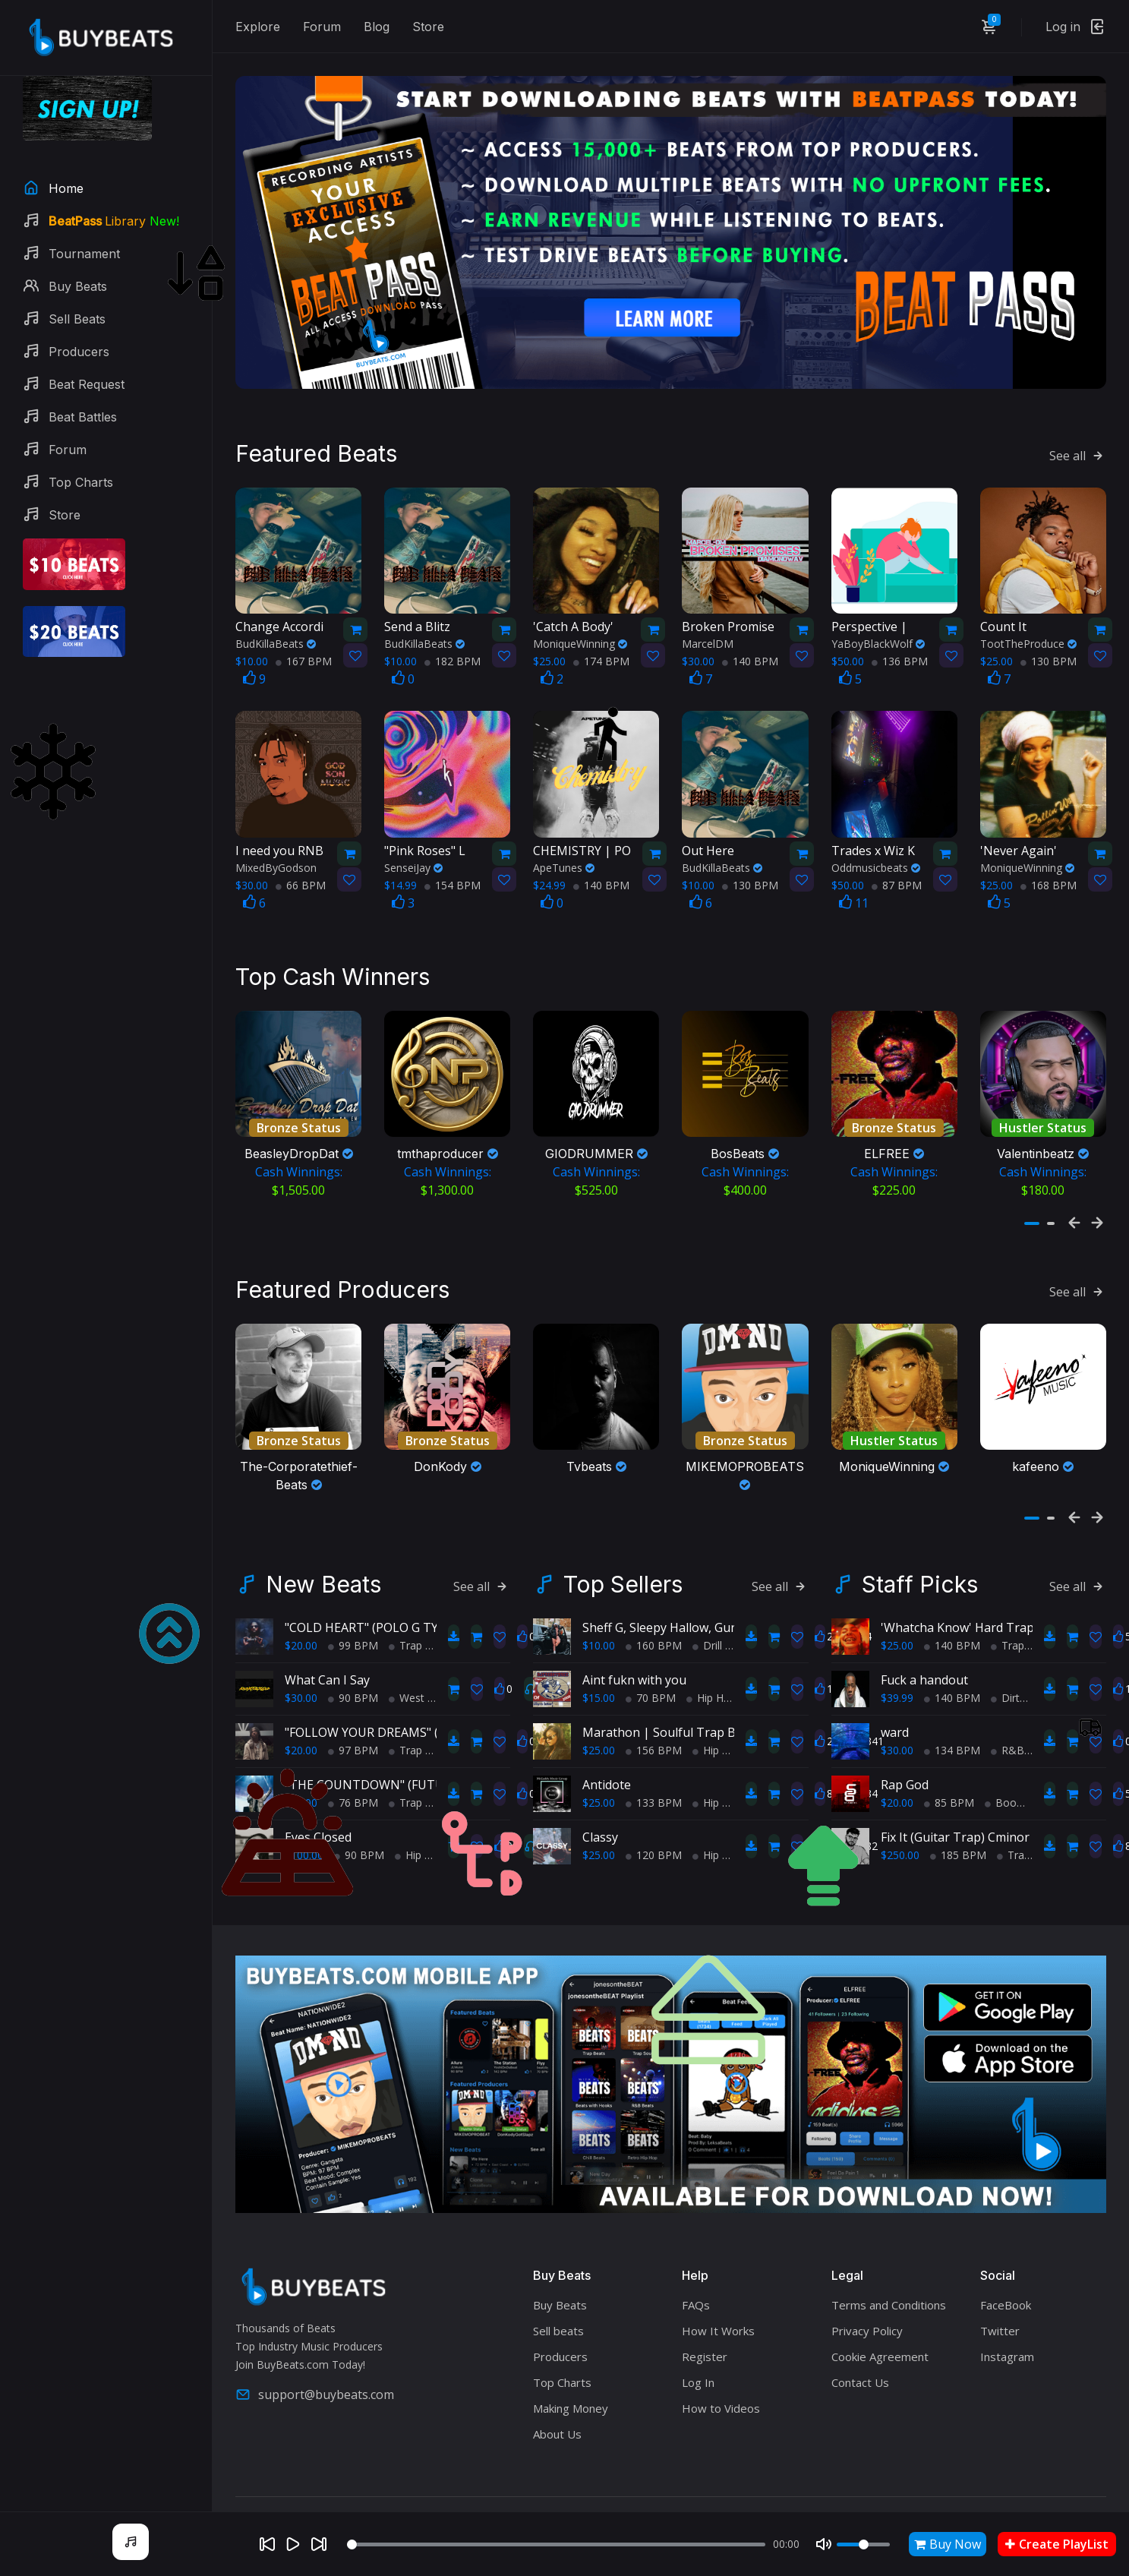 The height and width of the screenshot is (2576, 1129). What do you see at coordinates (609, 733) in the screenshot?
I see `get walking directions` at bounding box center [609, 733].